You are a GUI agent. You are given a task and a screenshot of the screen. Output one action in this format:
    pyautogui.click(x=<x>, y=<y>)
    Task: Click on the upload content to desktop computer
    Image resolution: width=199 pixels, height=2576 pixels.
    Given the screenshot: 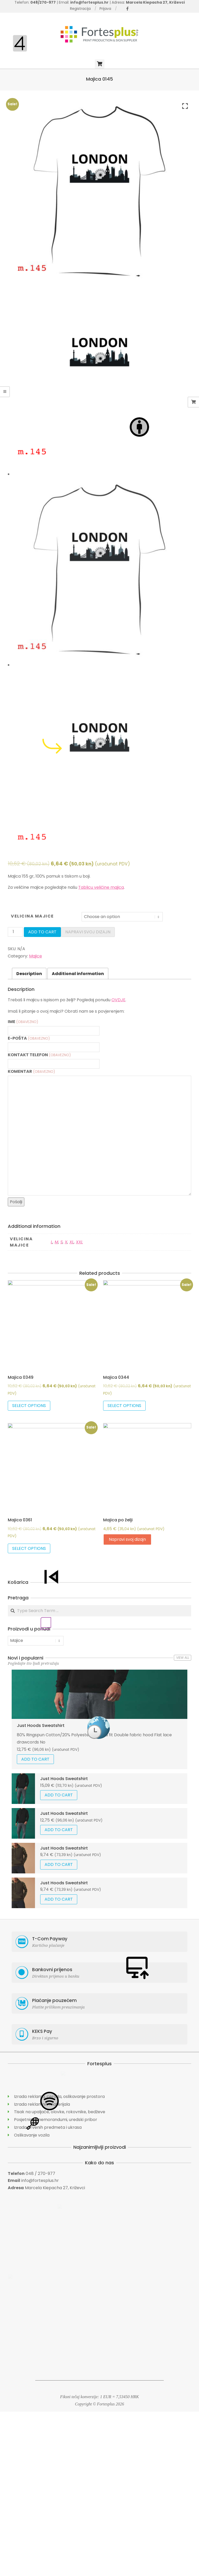 What is the action you would take?
    pyautogui.click(x=137, y=1967)
    